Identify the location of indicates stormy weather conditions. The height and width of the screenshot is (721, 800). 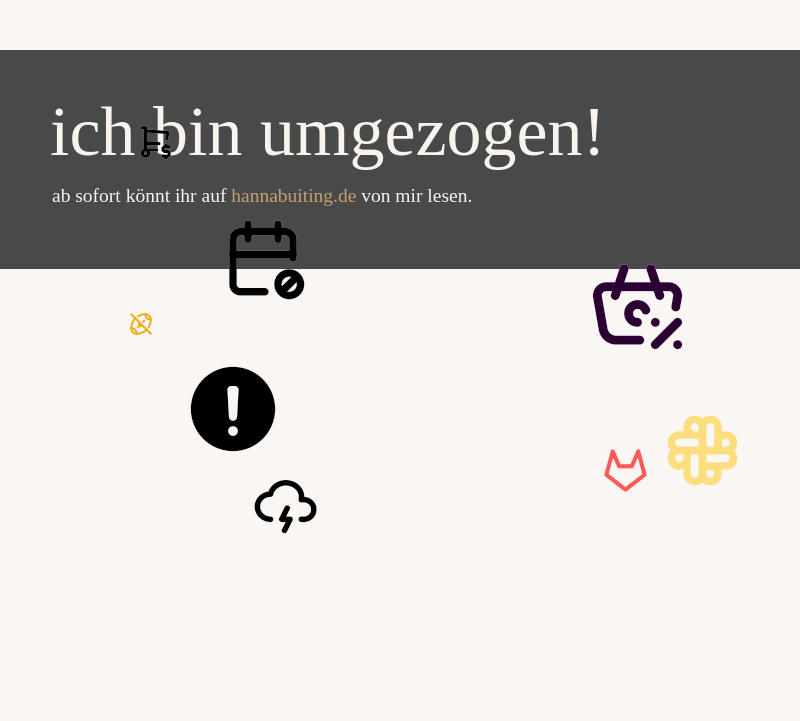
(284, 502).